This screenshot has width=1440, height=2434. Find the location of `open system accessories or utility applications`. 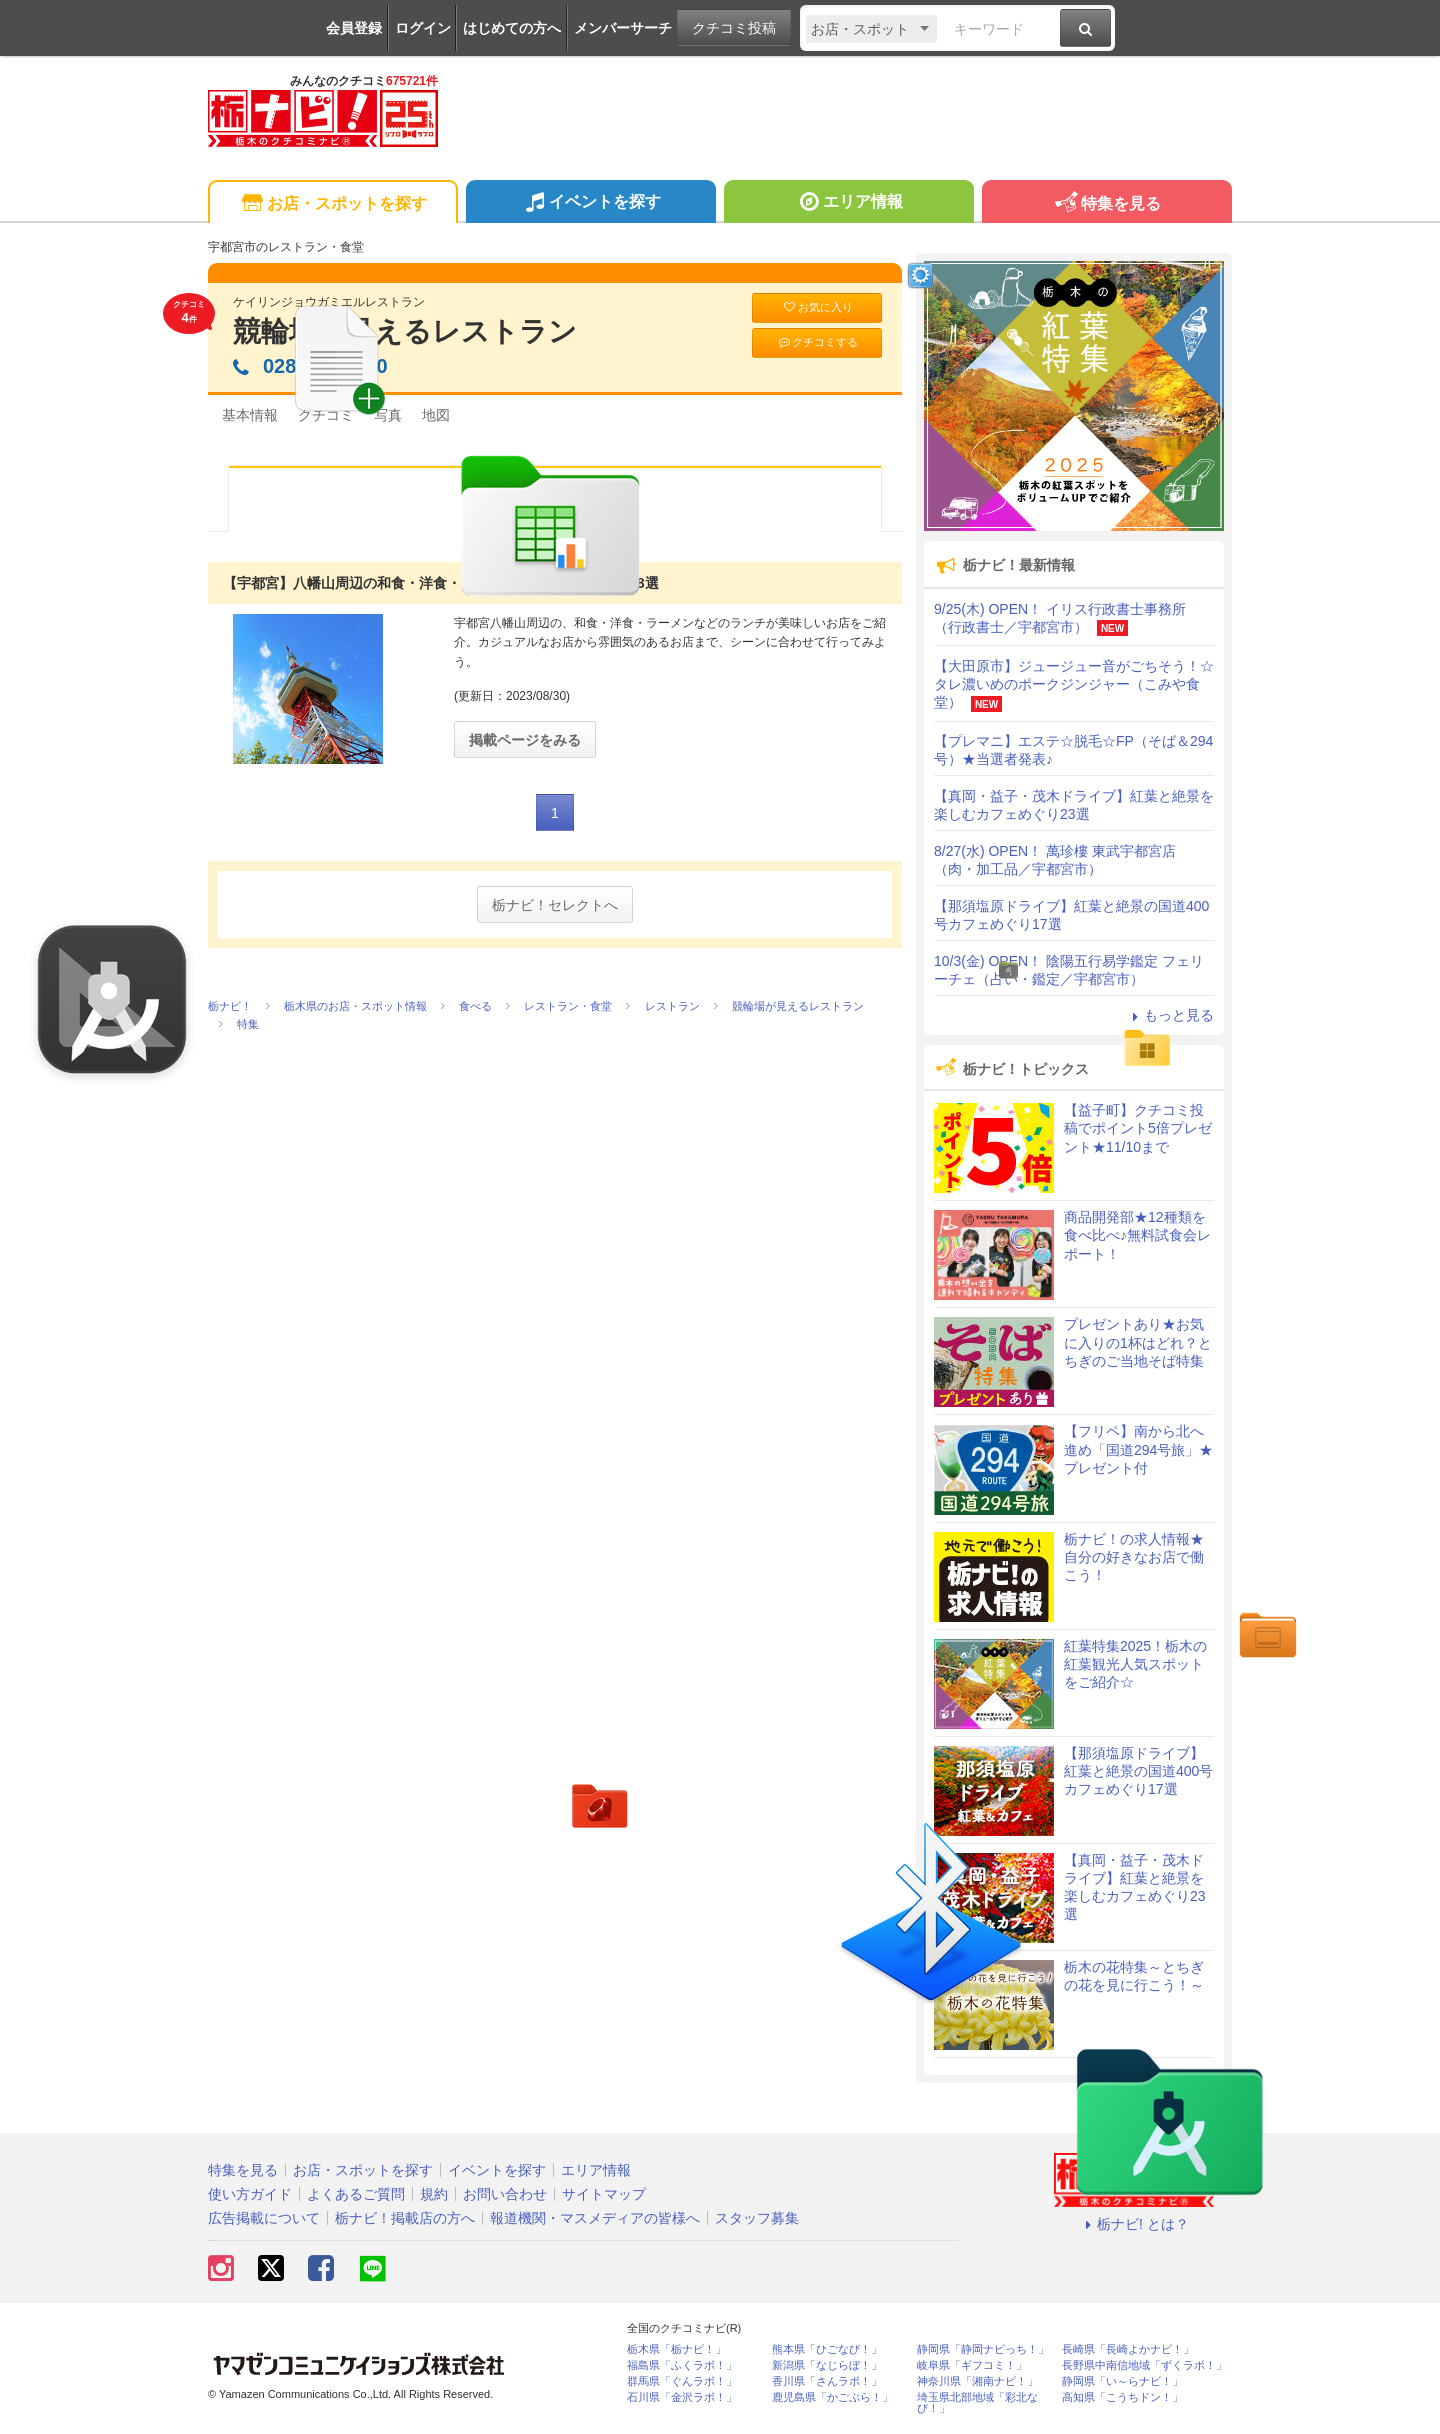

open system accessories or utility applications is located at coordinates (112, 1002).